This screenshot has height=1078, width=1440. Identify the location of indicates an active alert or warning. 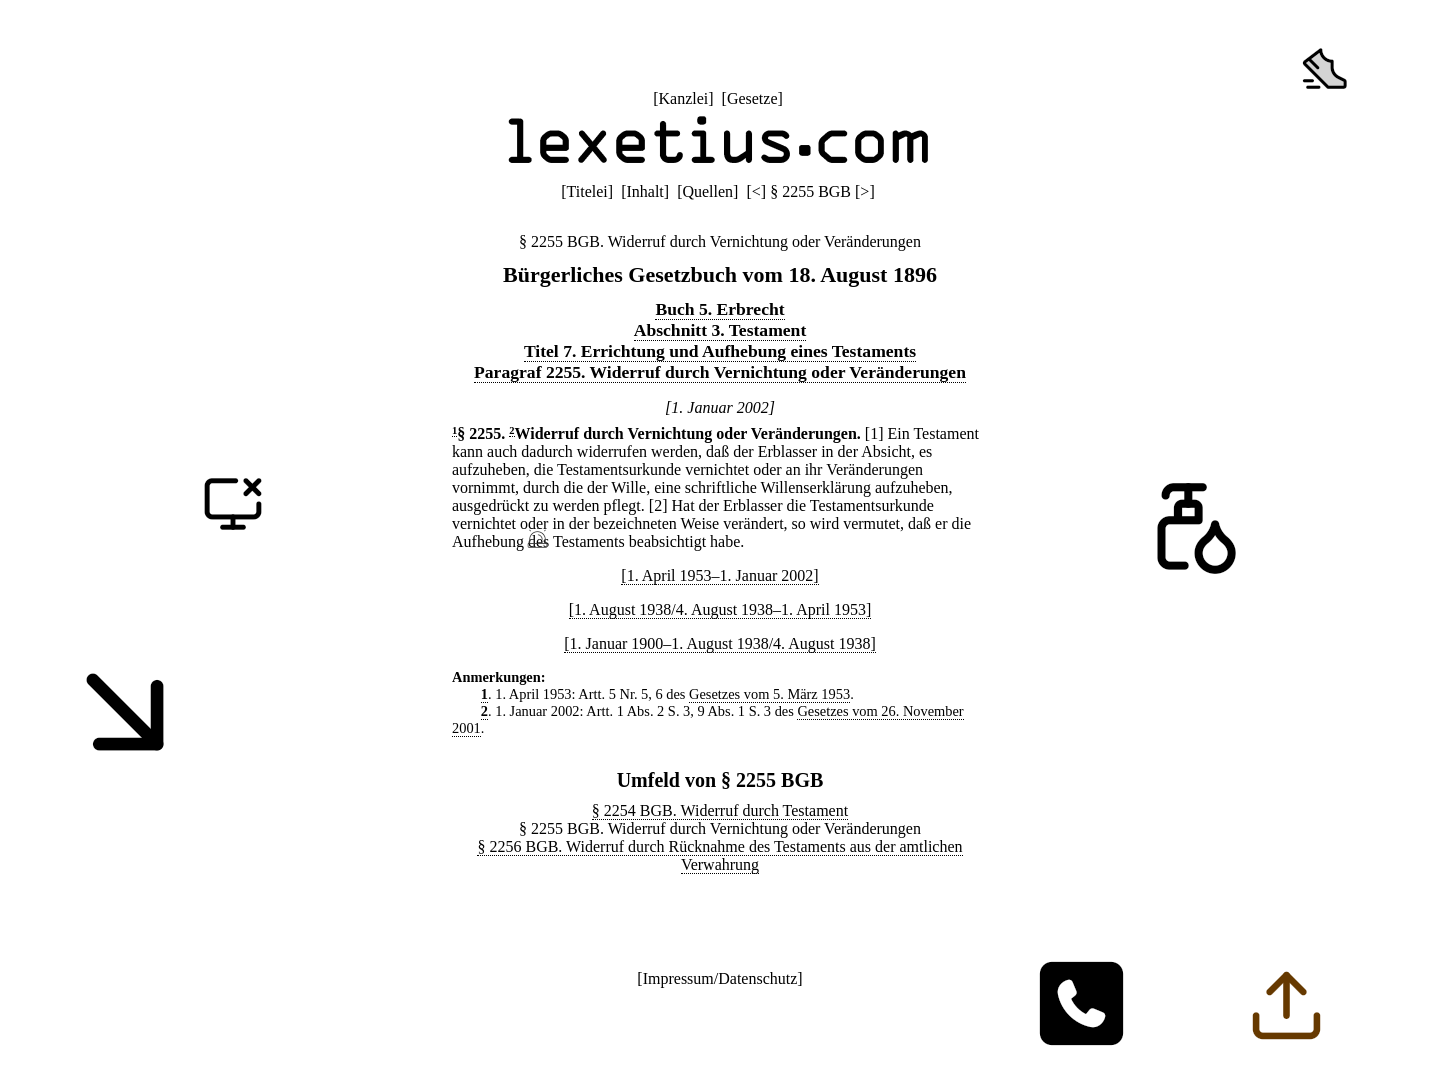
(537, 539).